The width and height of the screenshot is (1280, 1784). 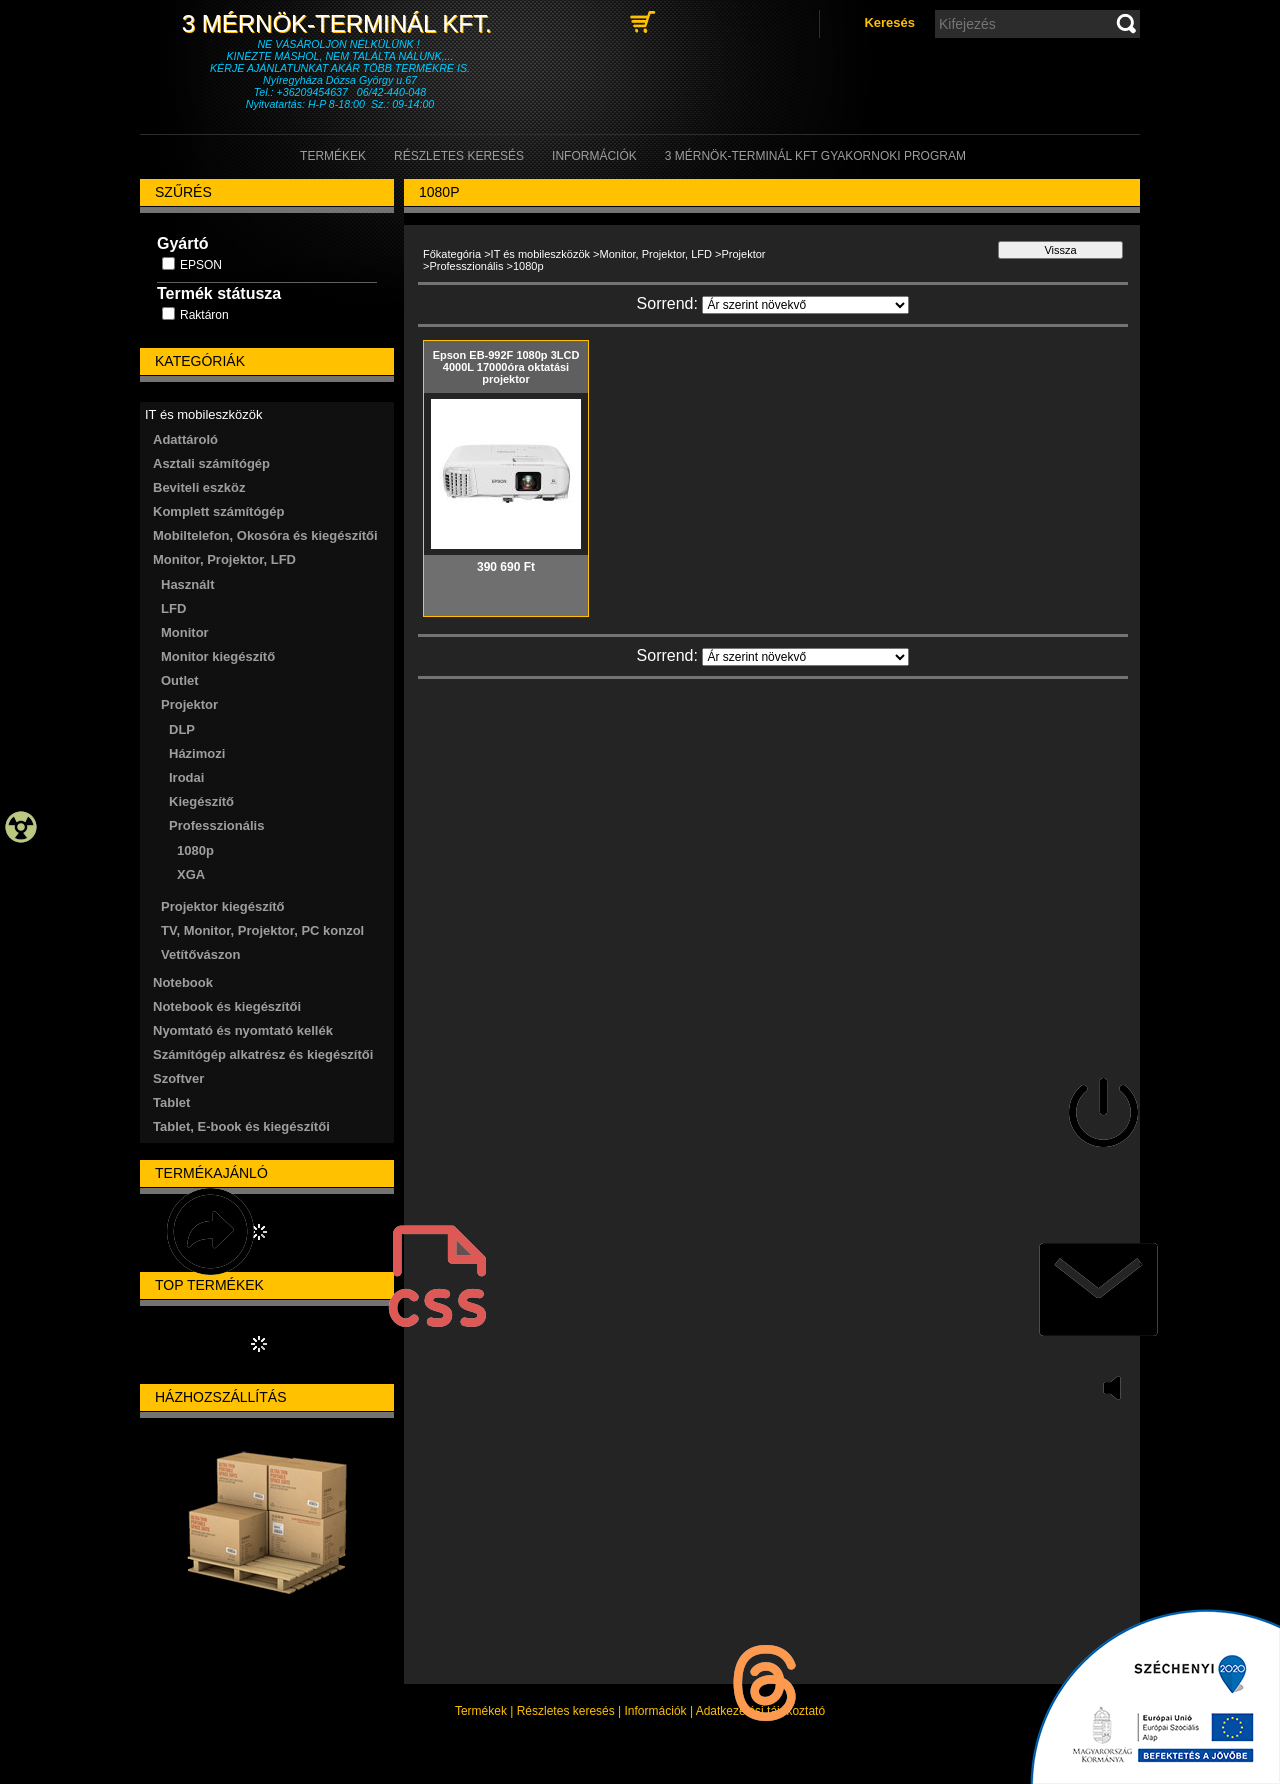 I want to click on turn off or shut down the device, so click(x=1103, y=1112).